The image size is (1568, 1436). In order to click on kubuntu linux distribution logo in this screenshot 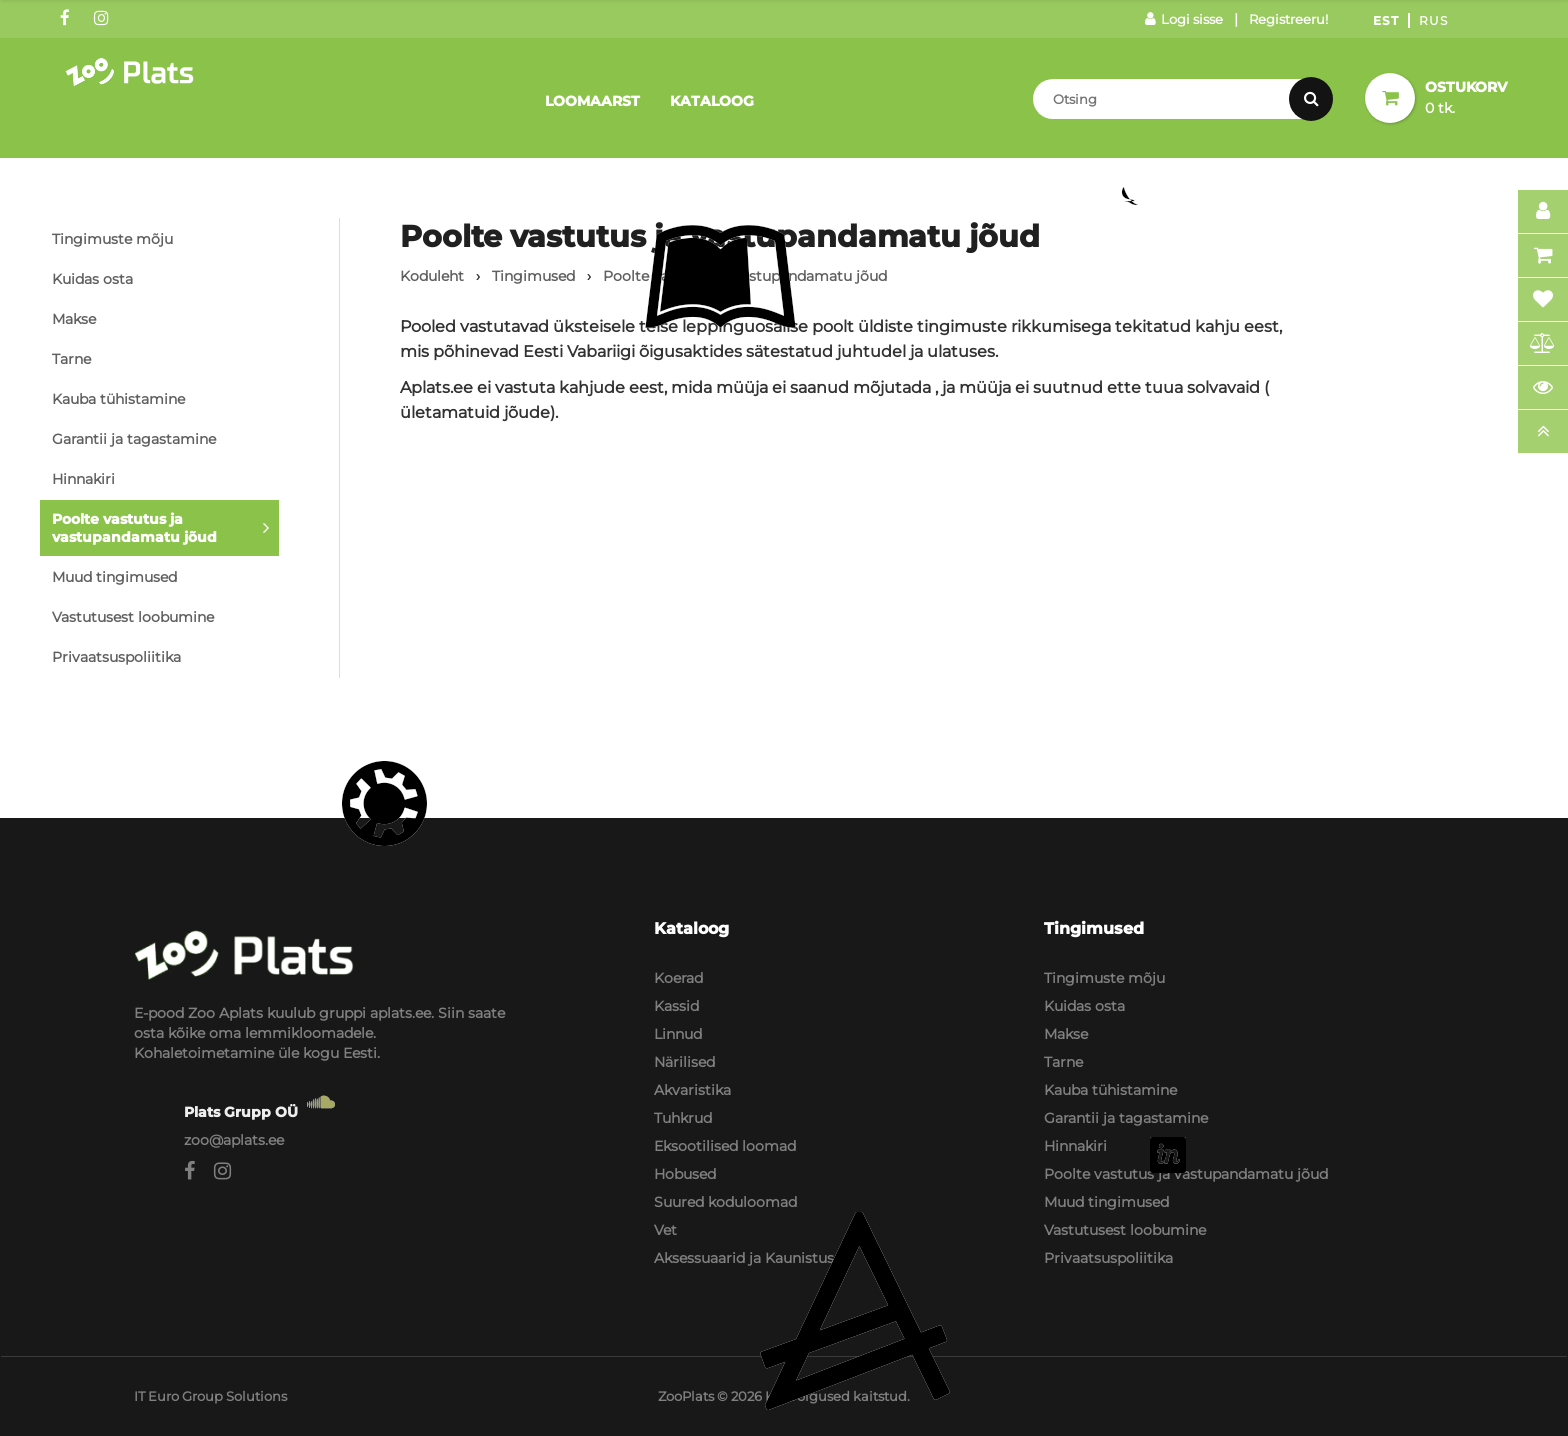, I will do `click(384, 803)`.